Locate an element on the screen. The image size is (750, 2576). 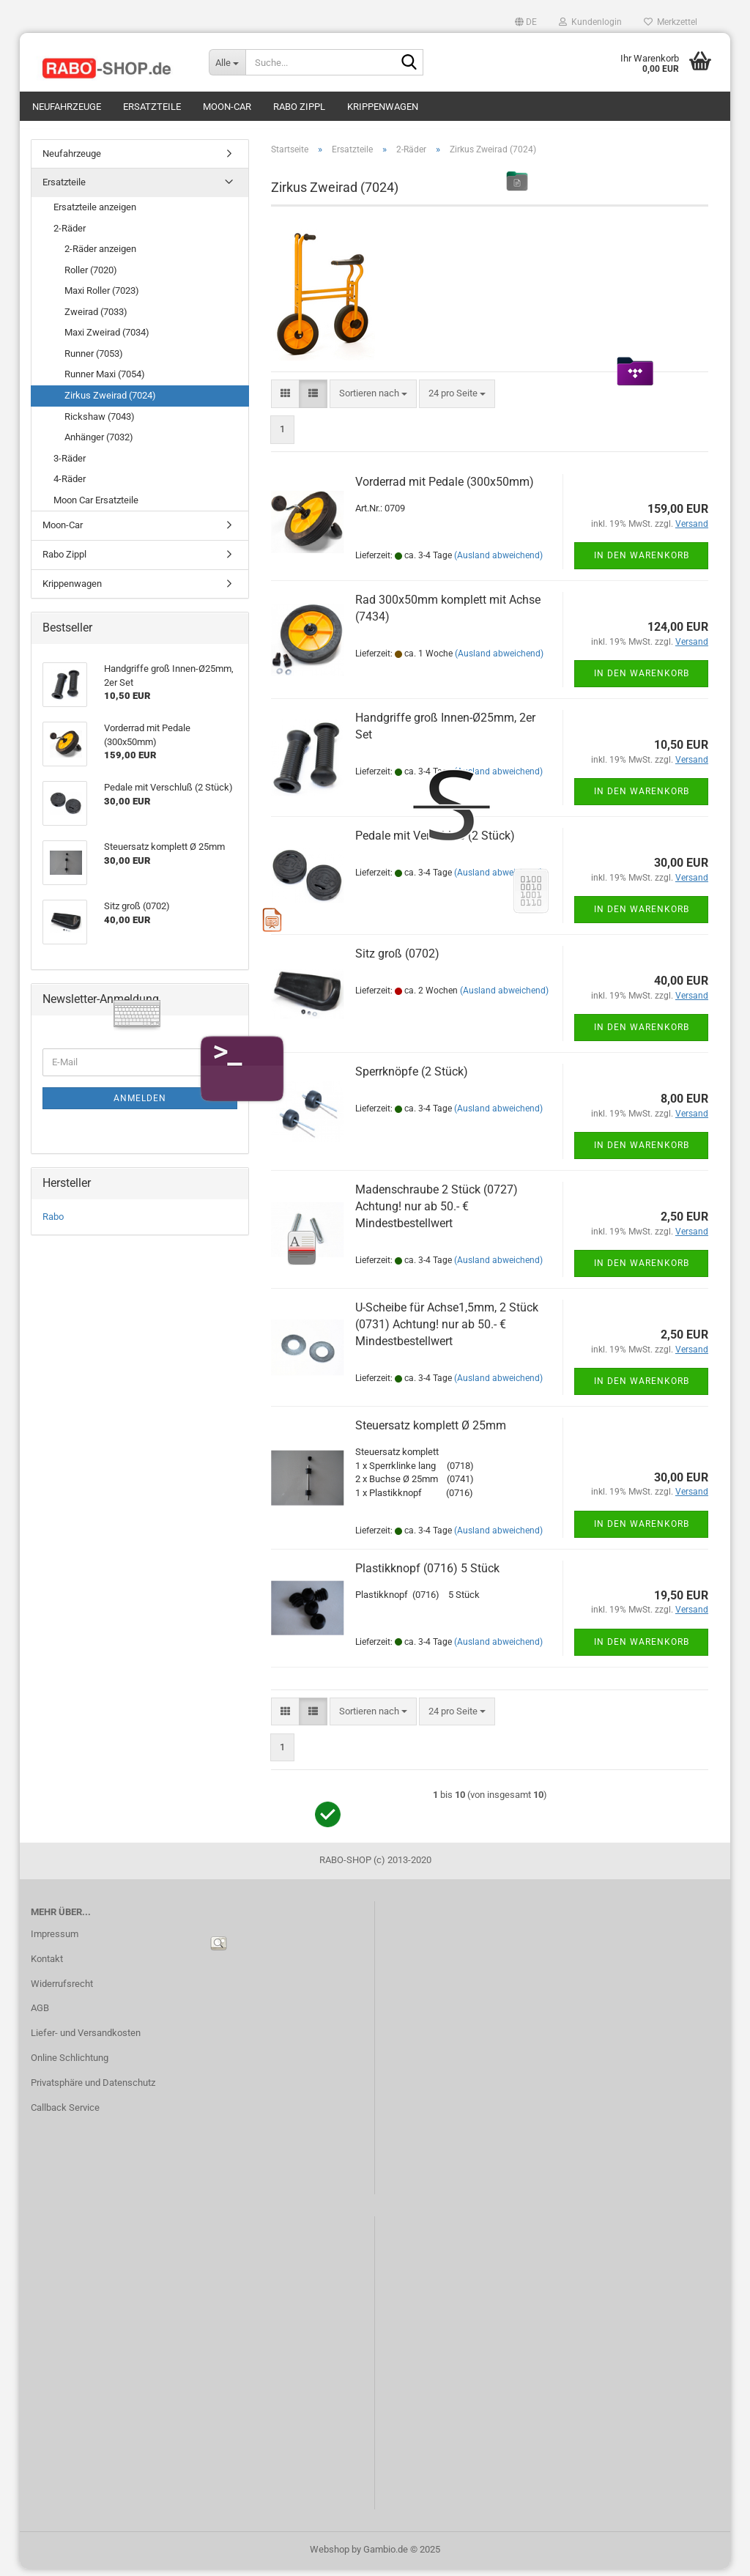
bluetooth keyboard connected is located at coordinates (137, 1008).